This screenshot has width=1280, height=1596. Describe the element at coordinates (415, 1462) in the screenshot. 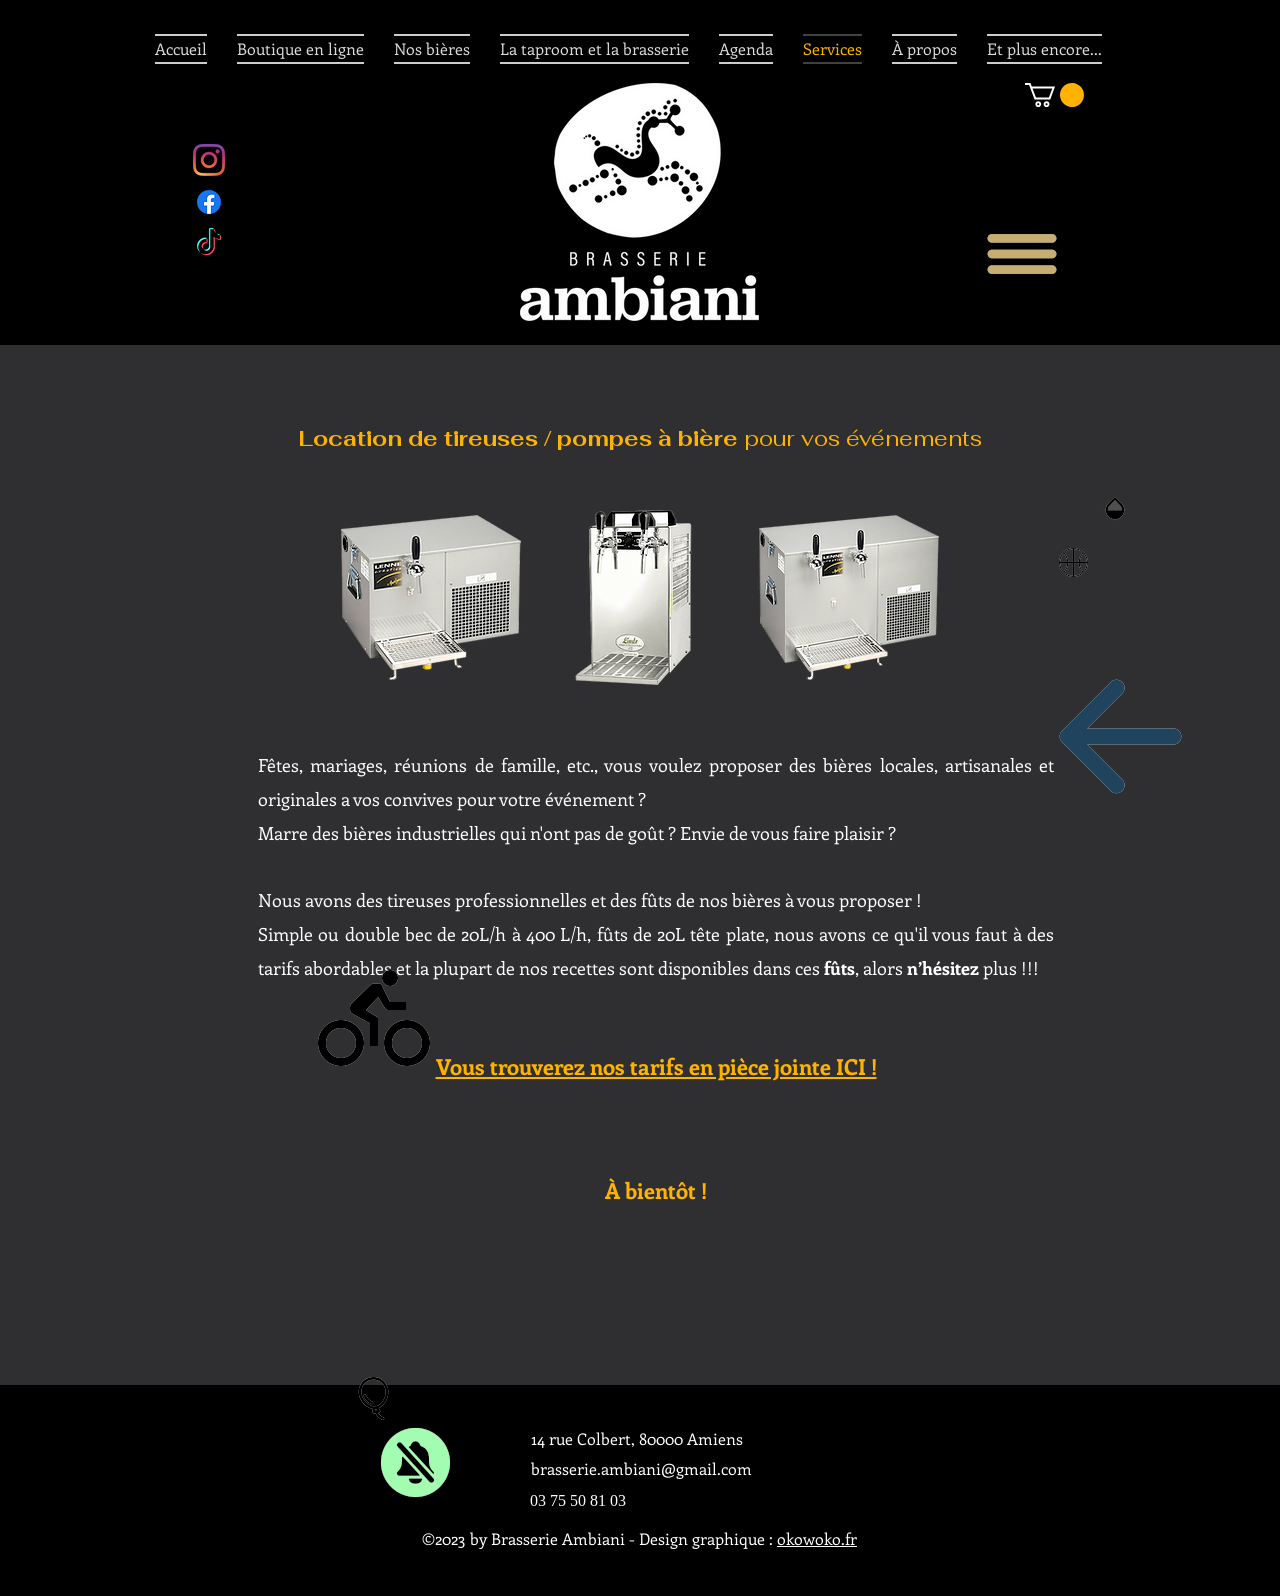

I see `notifications are currently muted or disabled` at that location.